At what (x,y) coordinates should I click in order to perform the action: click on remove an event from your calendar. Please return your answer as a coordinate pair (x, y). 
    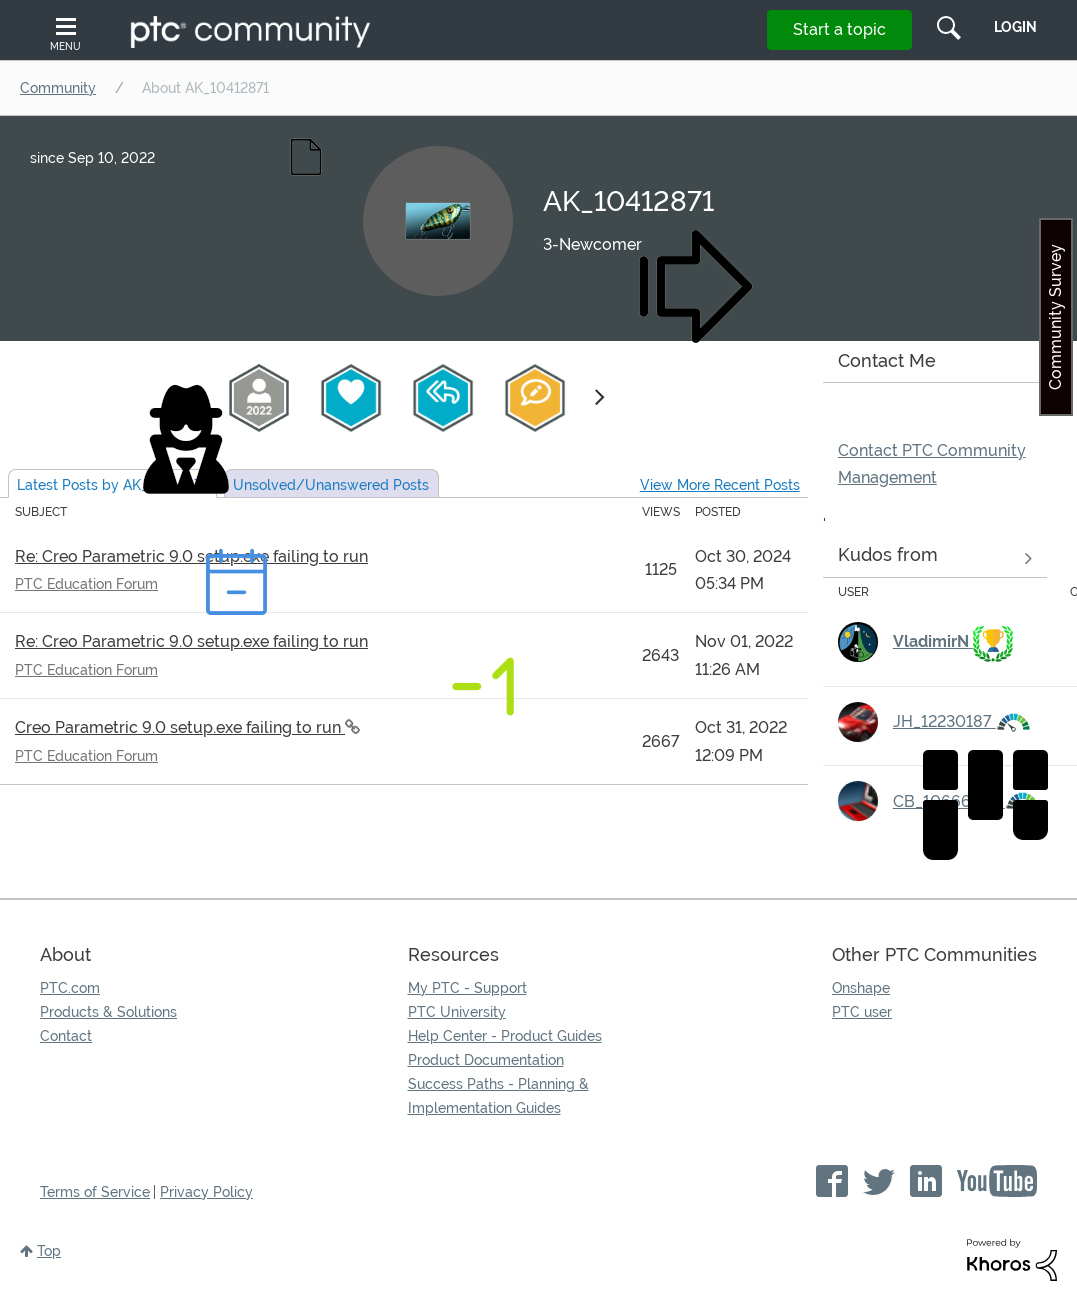
    Looking at the image, I should click on (236, 584).